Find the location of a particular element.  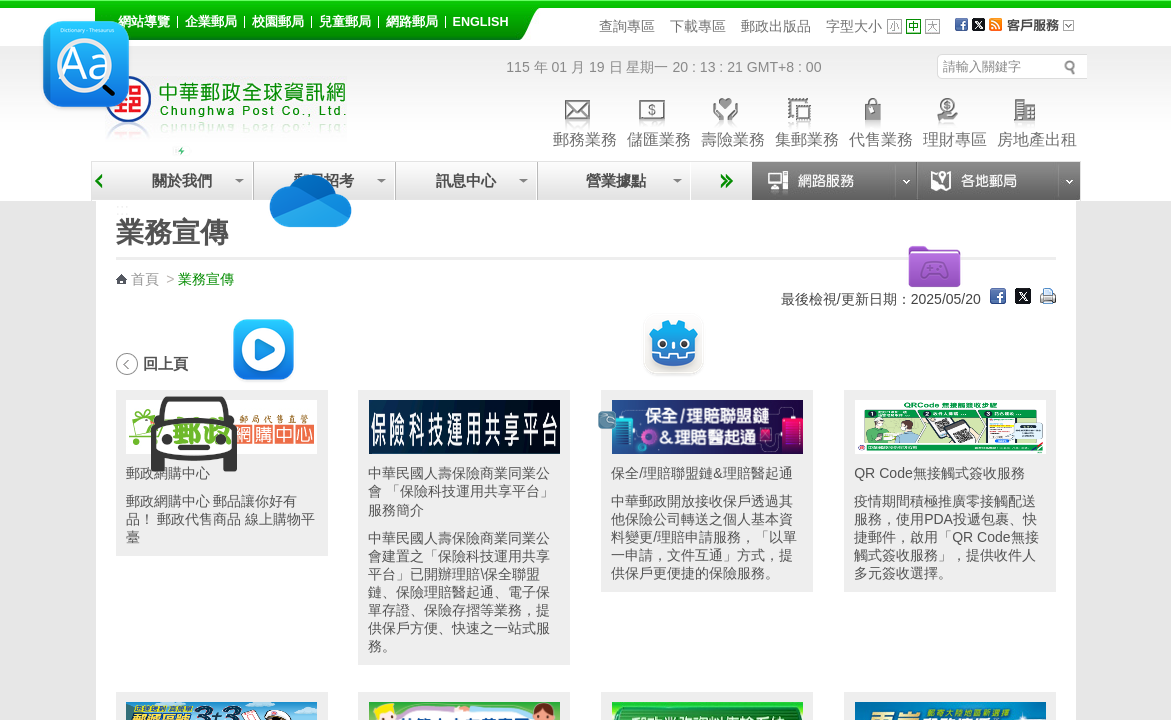

open your games folder is located at coordinates (934, 266).